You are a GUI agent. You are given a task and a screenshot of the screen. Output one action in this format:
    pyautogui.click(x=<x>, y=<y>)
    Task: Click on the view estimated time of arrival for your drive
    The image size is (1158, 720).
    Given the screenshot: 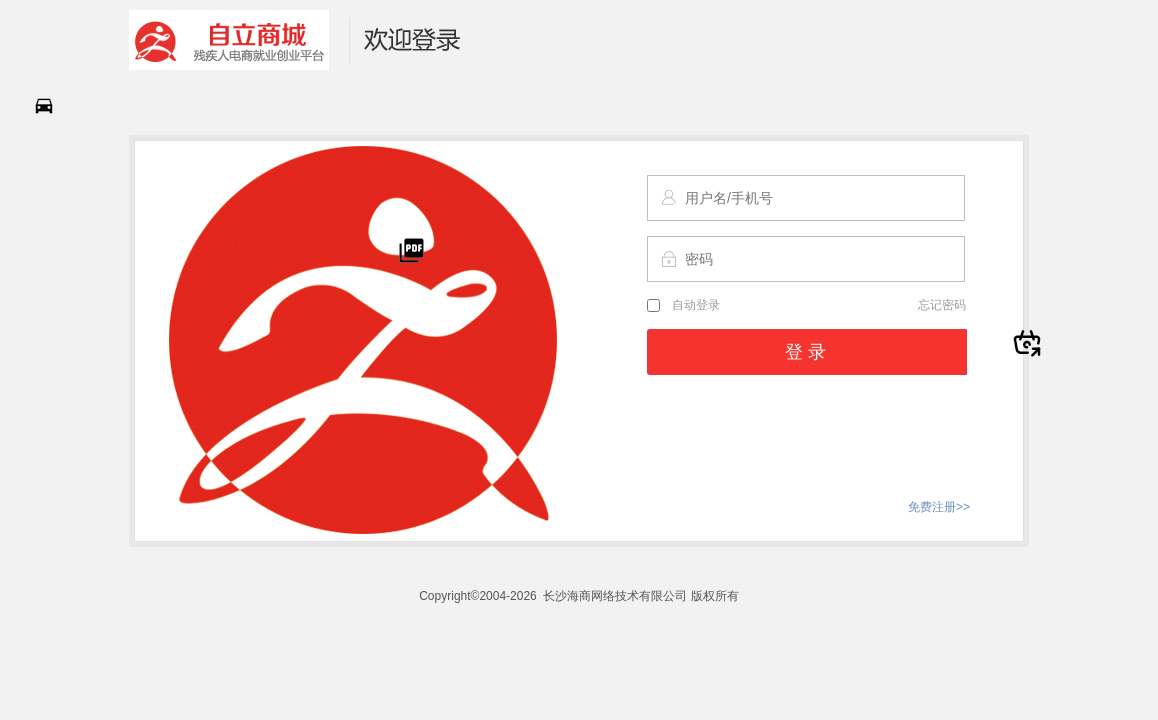 What is the action you would take?
    pyautogui.click(x=44, y=106)
    